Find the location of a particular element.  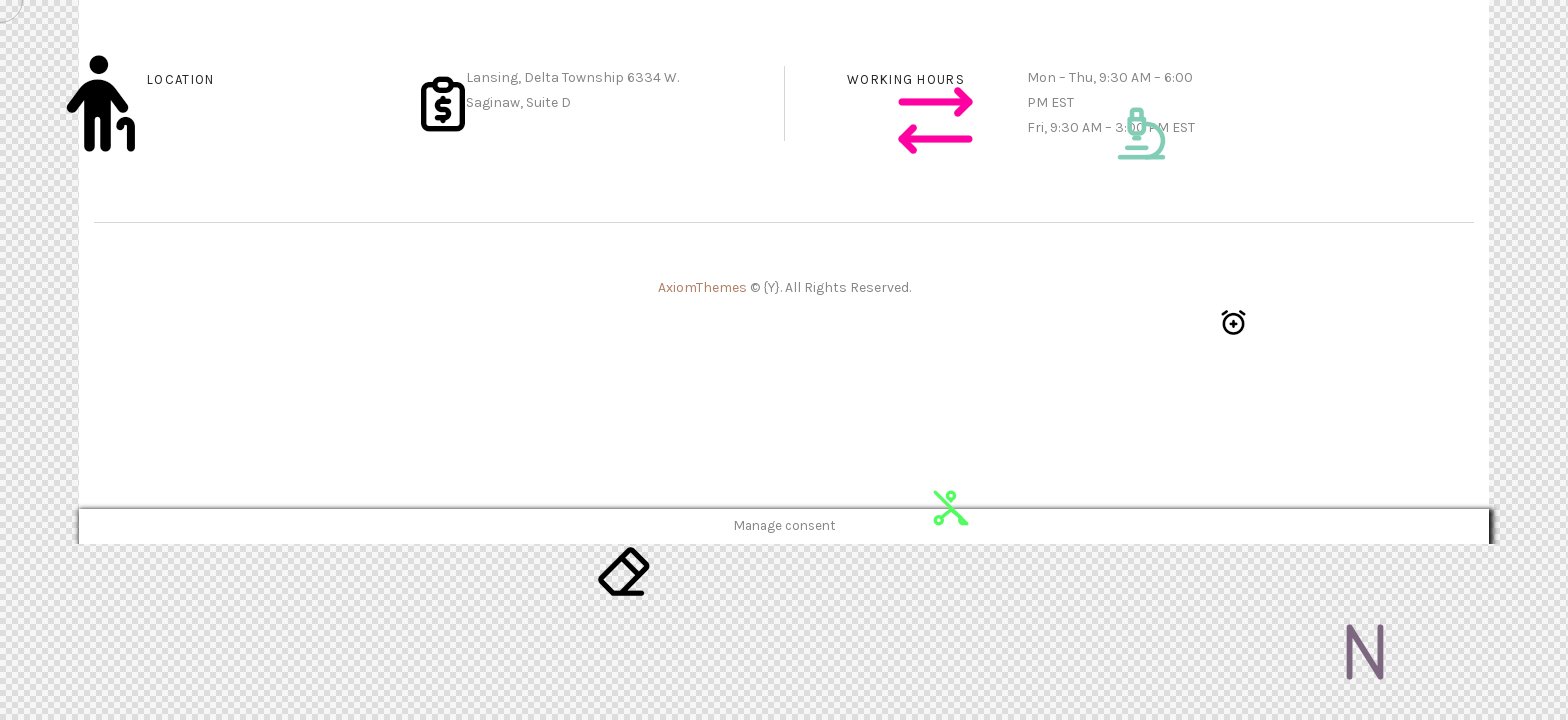

indicates accessibility features or services is located at coordinates (97, 103).